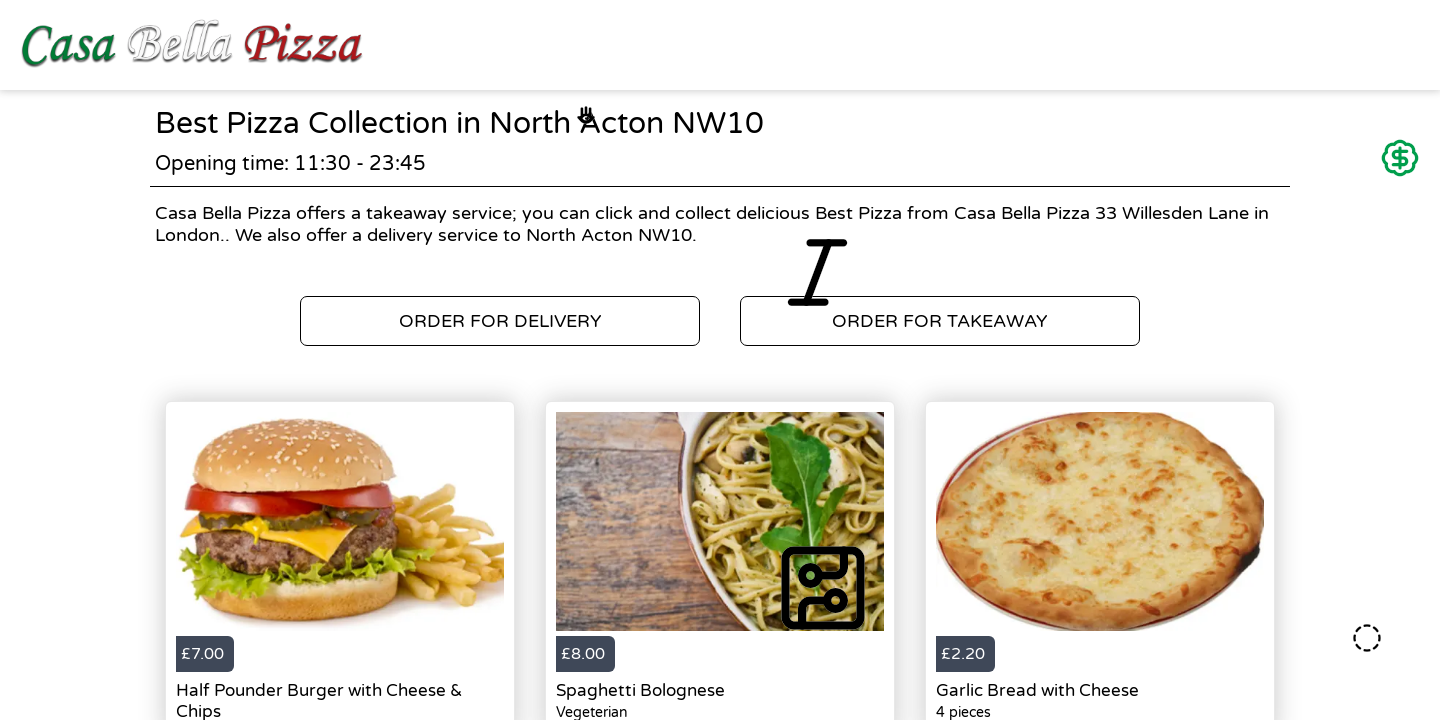 This screenshot has width=1440, height=720. I want to click on apply italic formatting to selected text, so click(817, 272).